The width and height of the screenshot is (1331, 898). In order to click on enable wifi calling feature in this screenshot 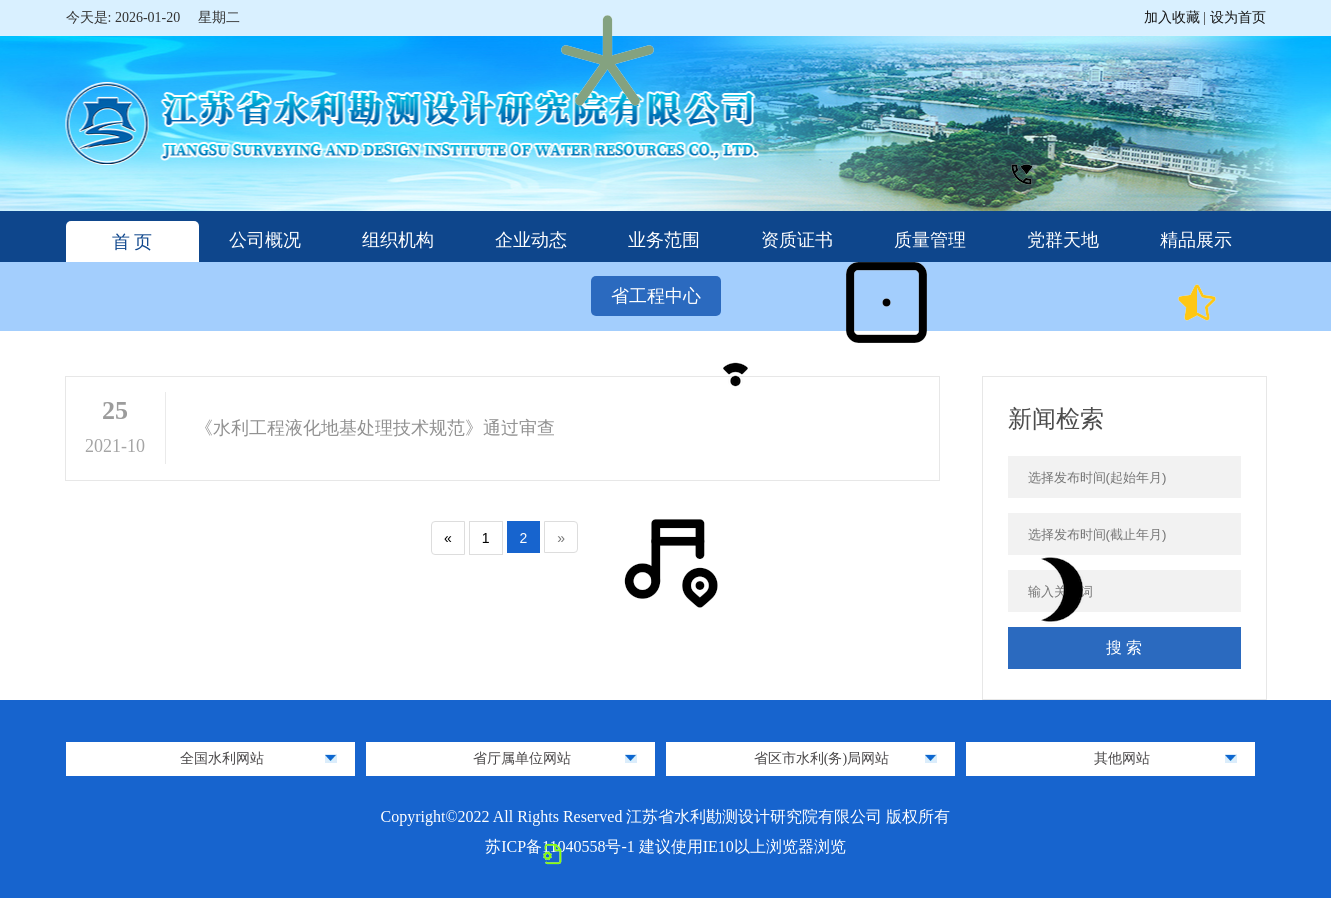, I will do `click(1021, 174)`.